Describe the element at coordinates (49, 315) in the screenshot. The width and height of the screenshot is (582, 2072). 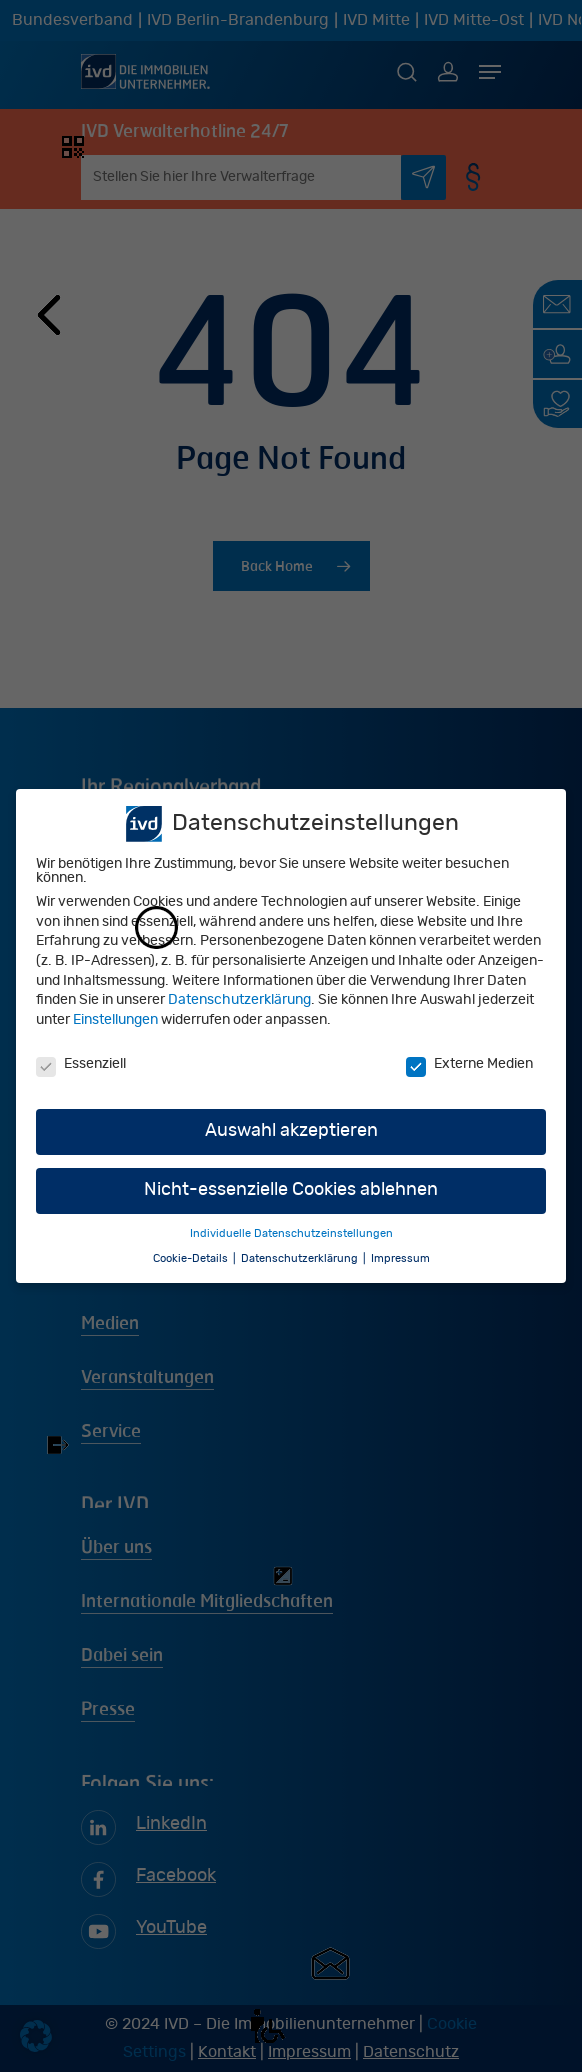
I see `go back to the previous screen` at that location.